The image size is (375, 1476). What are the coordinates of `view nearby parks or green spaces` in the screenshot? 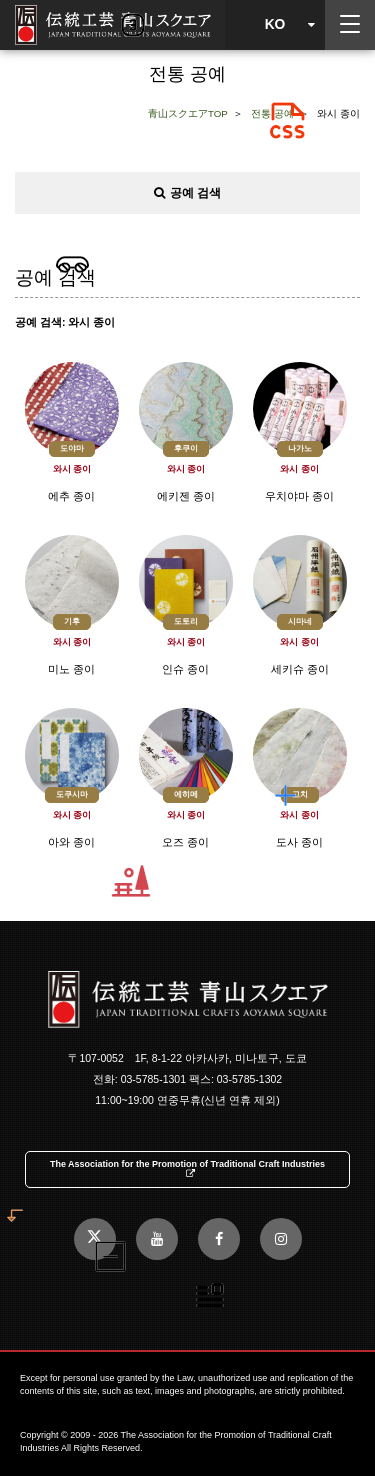 It's located at (131, 883).